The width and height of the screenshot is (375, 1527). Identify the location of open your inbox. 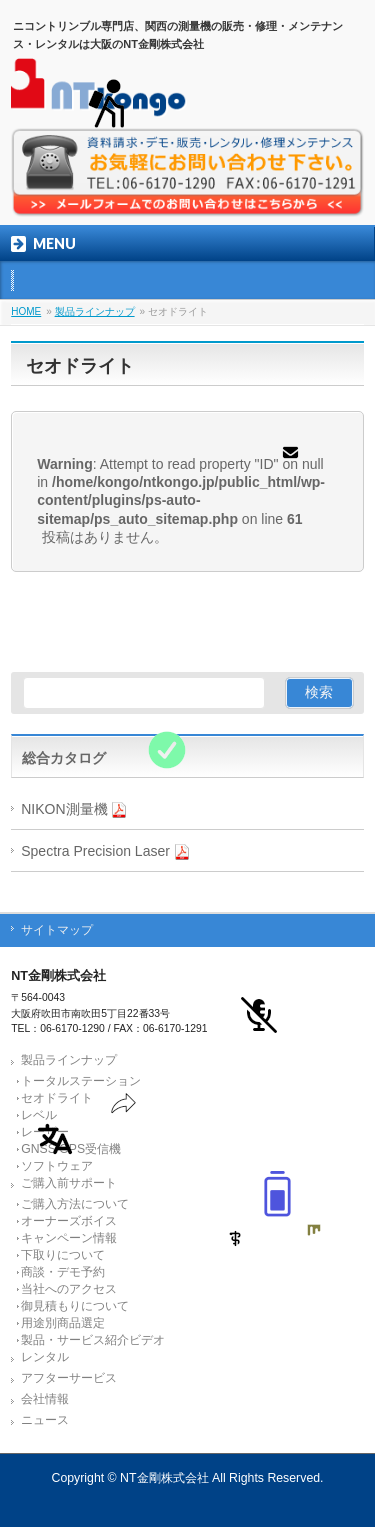
(290, 452).